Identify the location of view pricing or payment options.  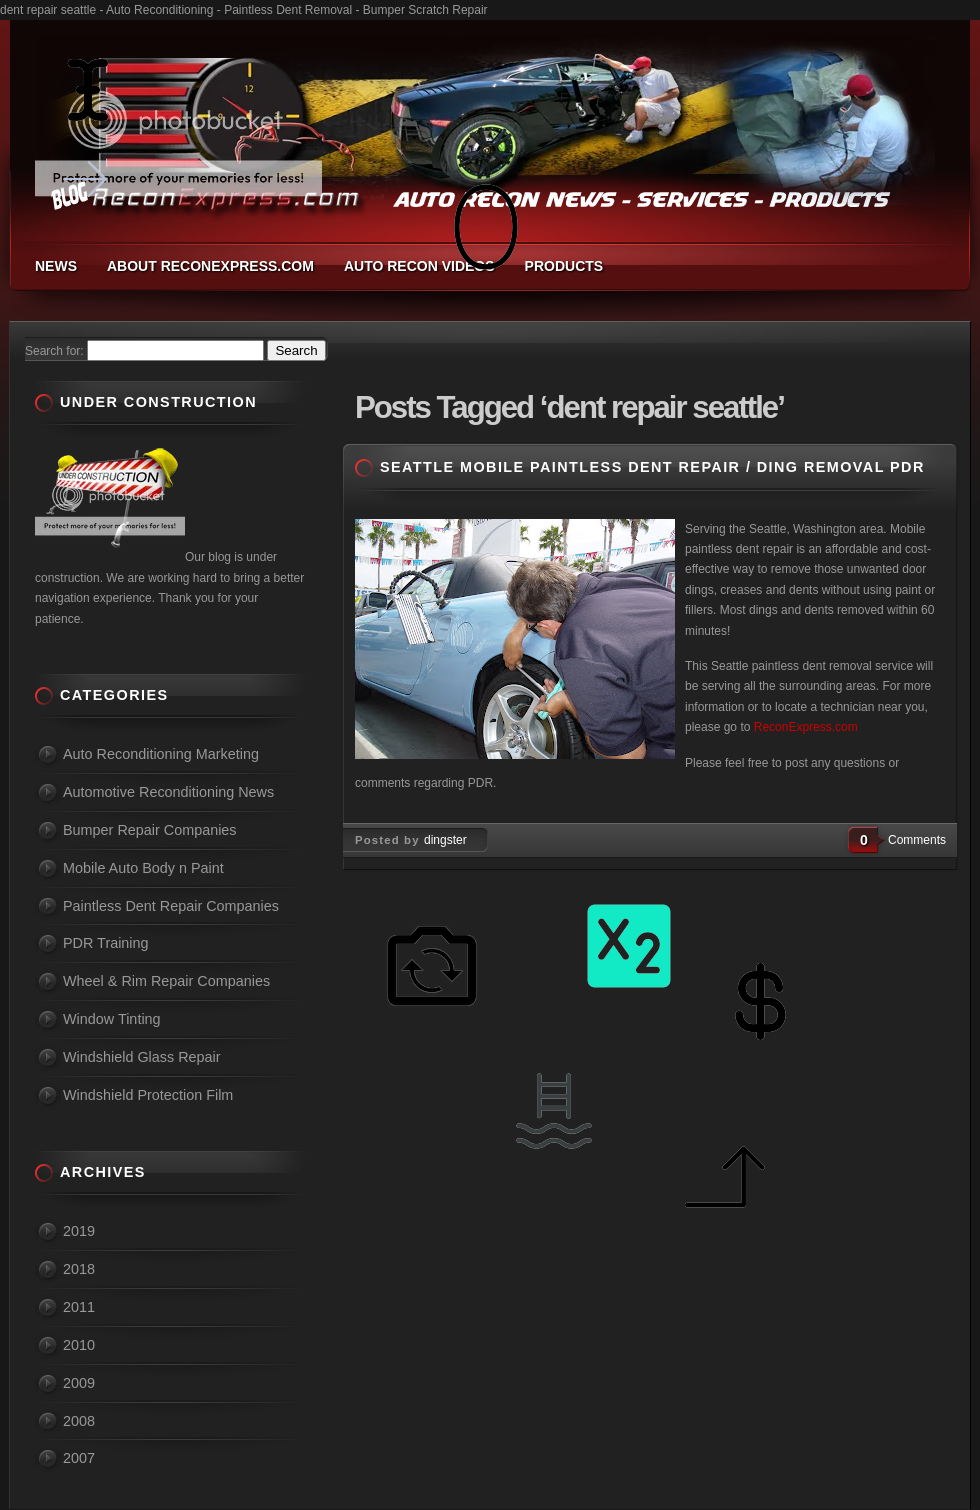
(760, 1001).